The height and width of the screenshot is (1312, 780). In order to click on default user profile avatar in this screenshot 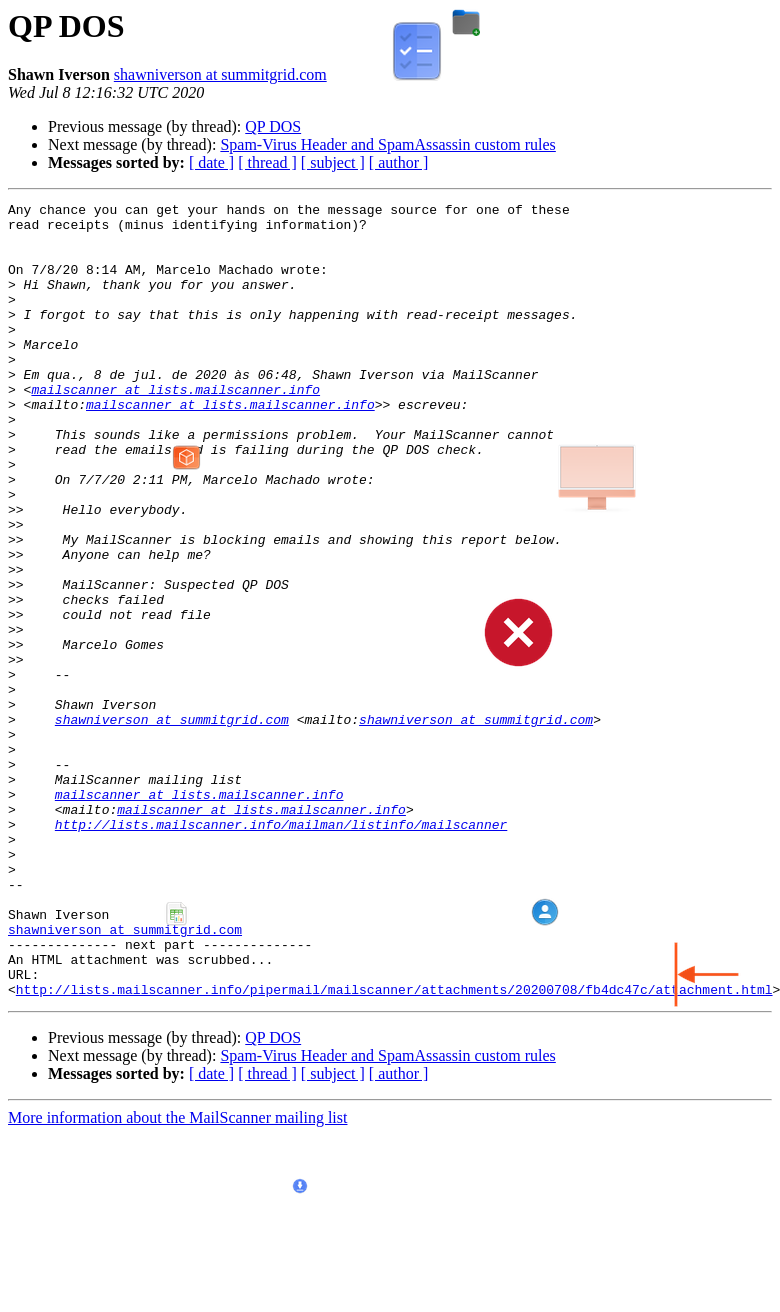, I will do `click(545, 912)`.